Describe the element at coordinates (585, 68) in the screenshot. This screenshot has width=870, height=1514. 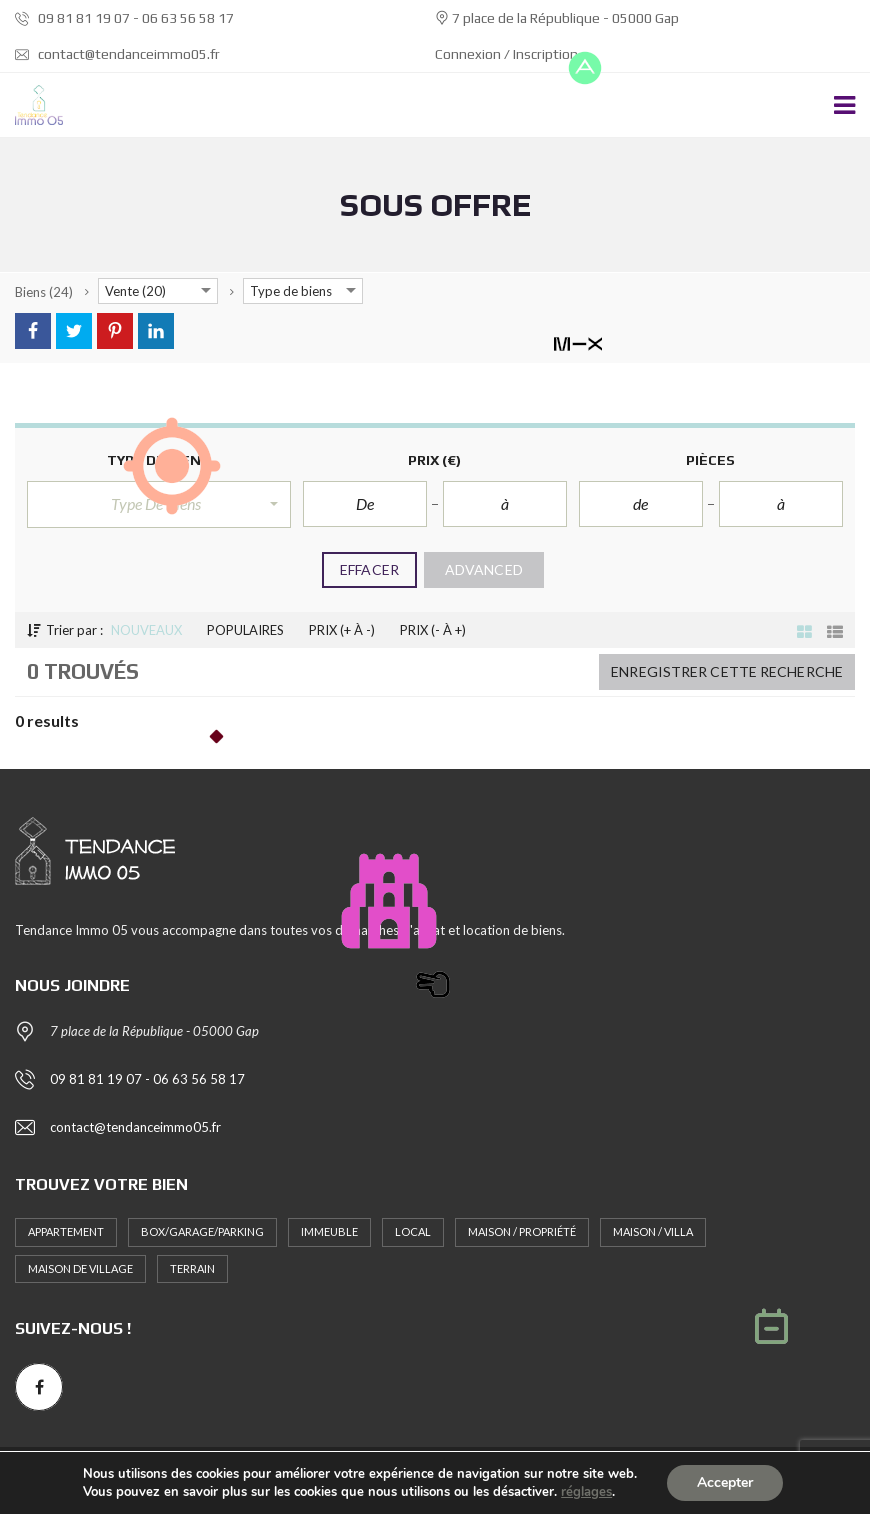
I see `app.net (adn) logo` at that location.